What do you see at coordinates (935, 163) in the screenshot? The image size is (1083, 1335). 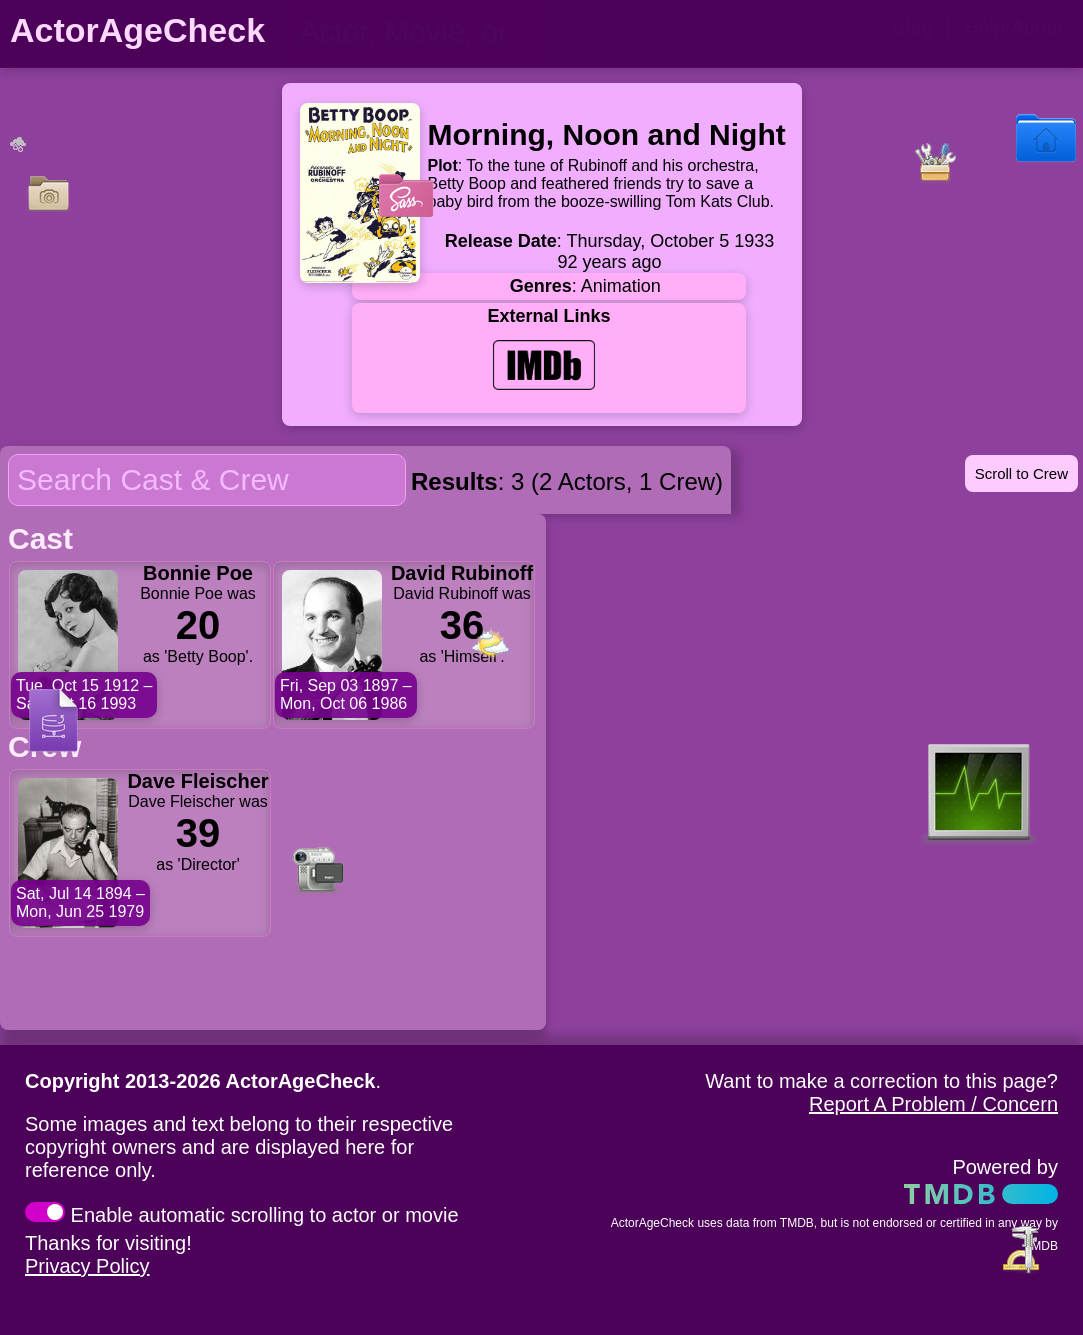 I see `access additional system preferences` at bounding box center [935, 163].